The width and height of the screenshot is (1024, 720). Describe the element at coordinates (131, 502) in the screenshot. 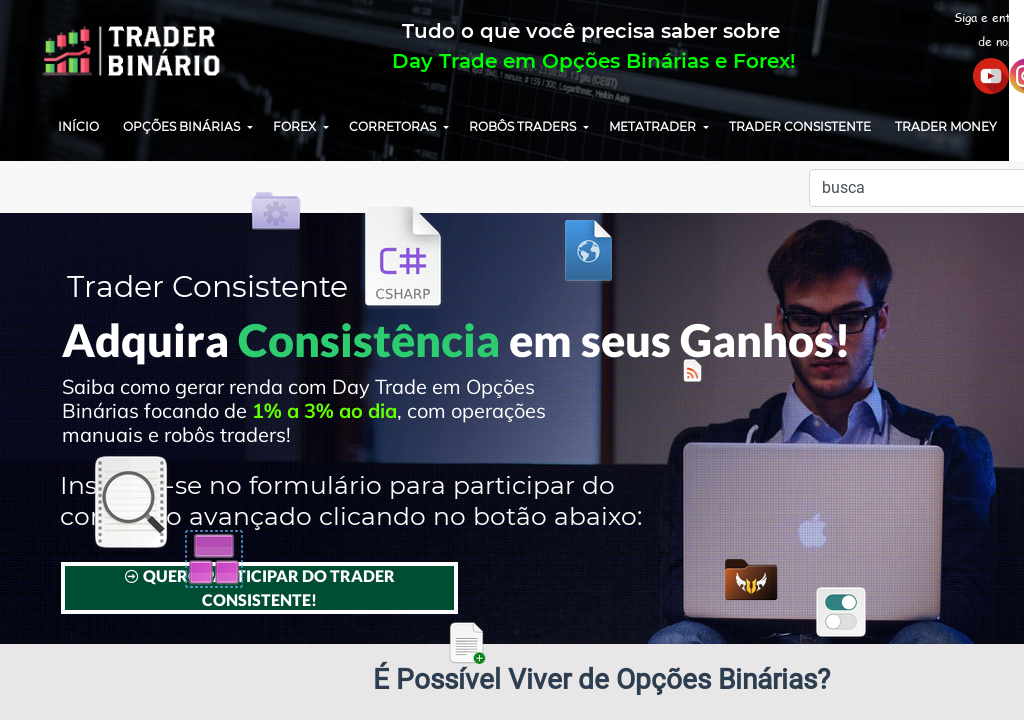

I see `open system log viewer` at that location.